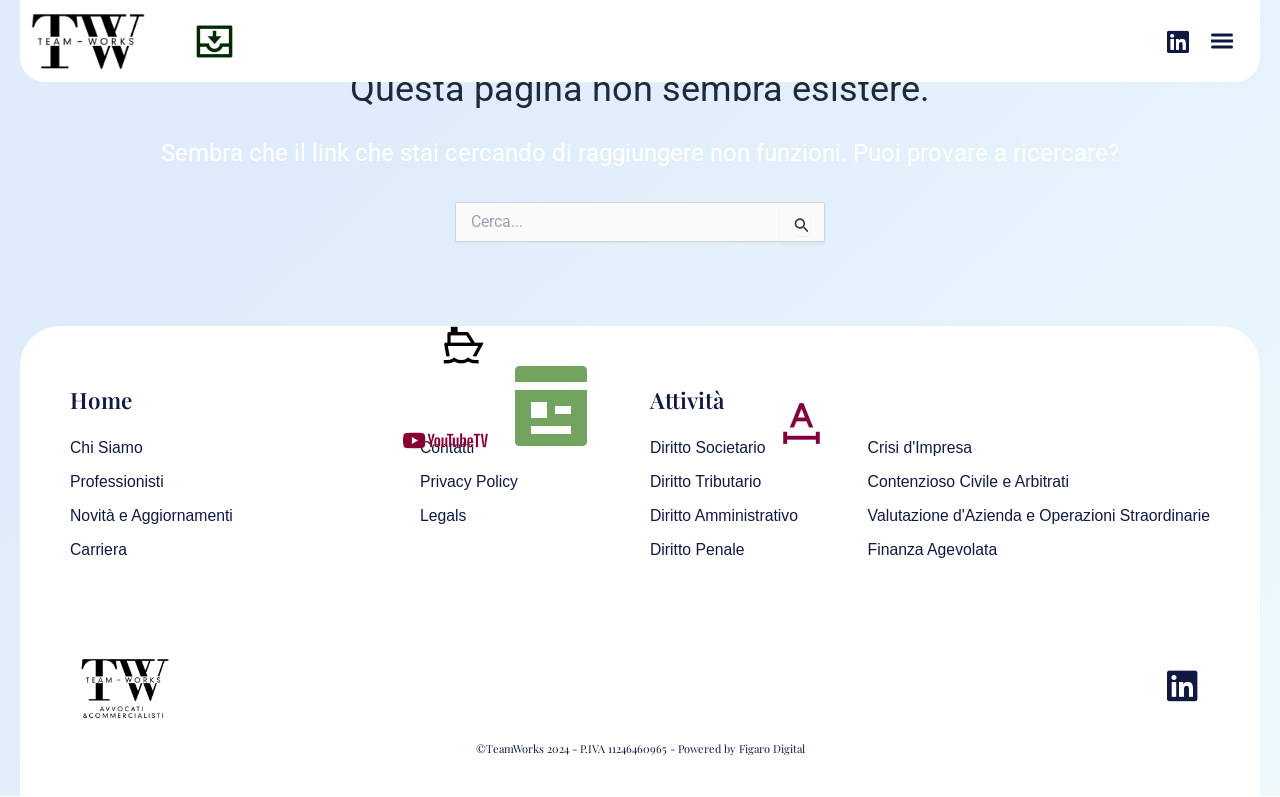 The width and height of the screenshot is (1280, 797). I want to click on open YouTube TV app, so click(445, 440).